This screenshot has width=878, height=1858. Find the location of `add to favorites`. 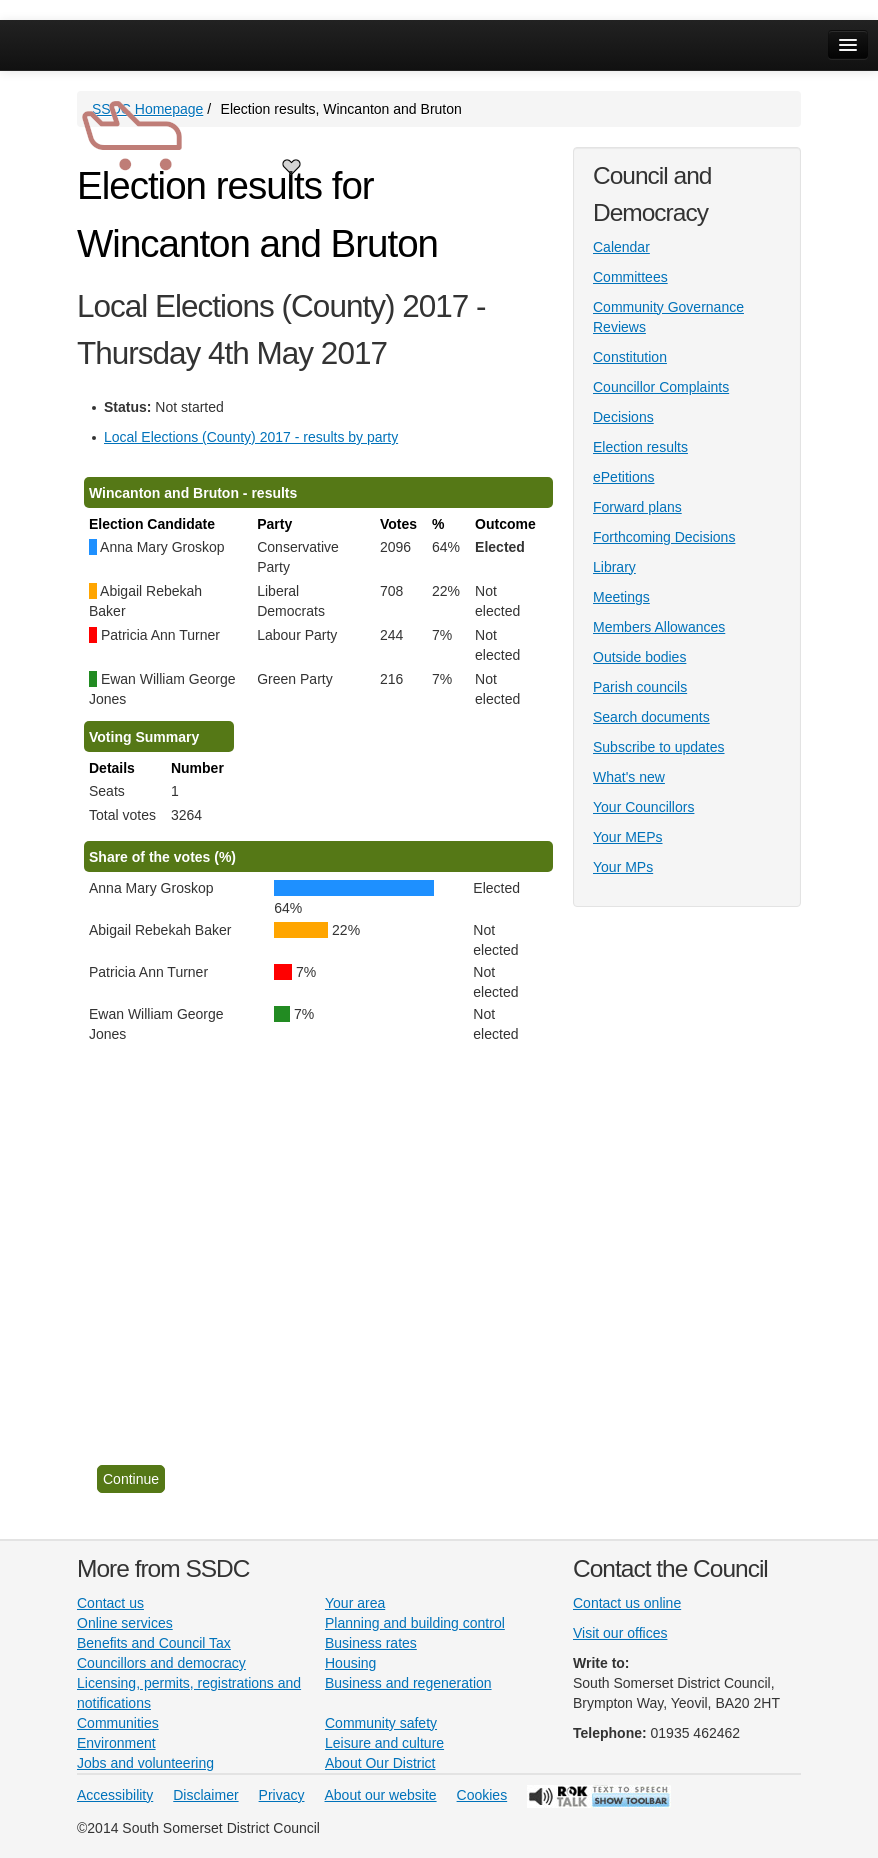

add to favorites is located at coordinates (291, 166).